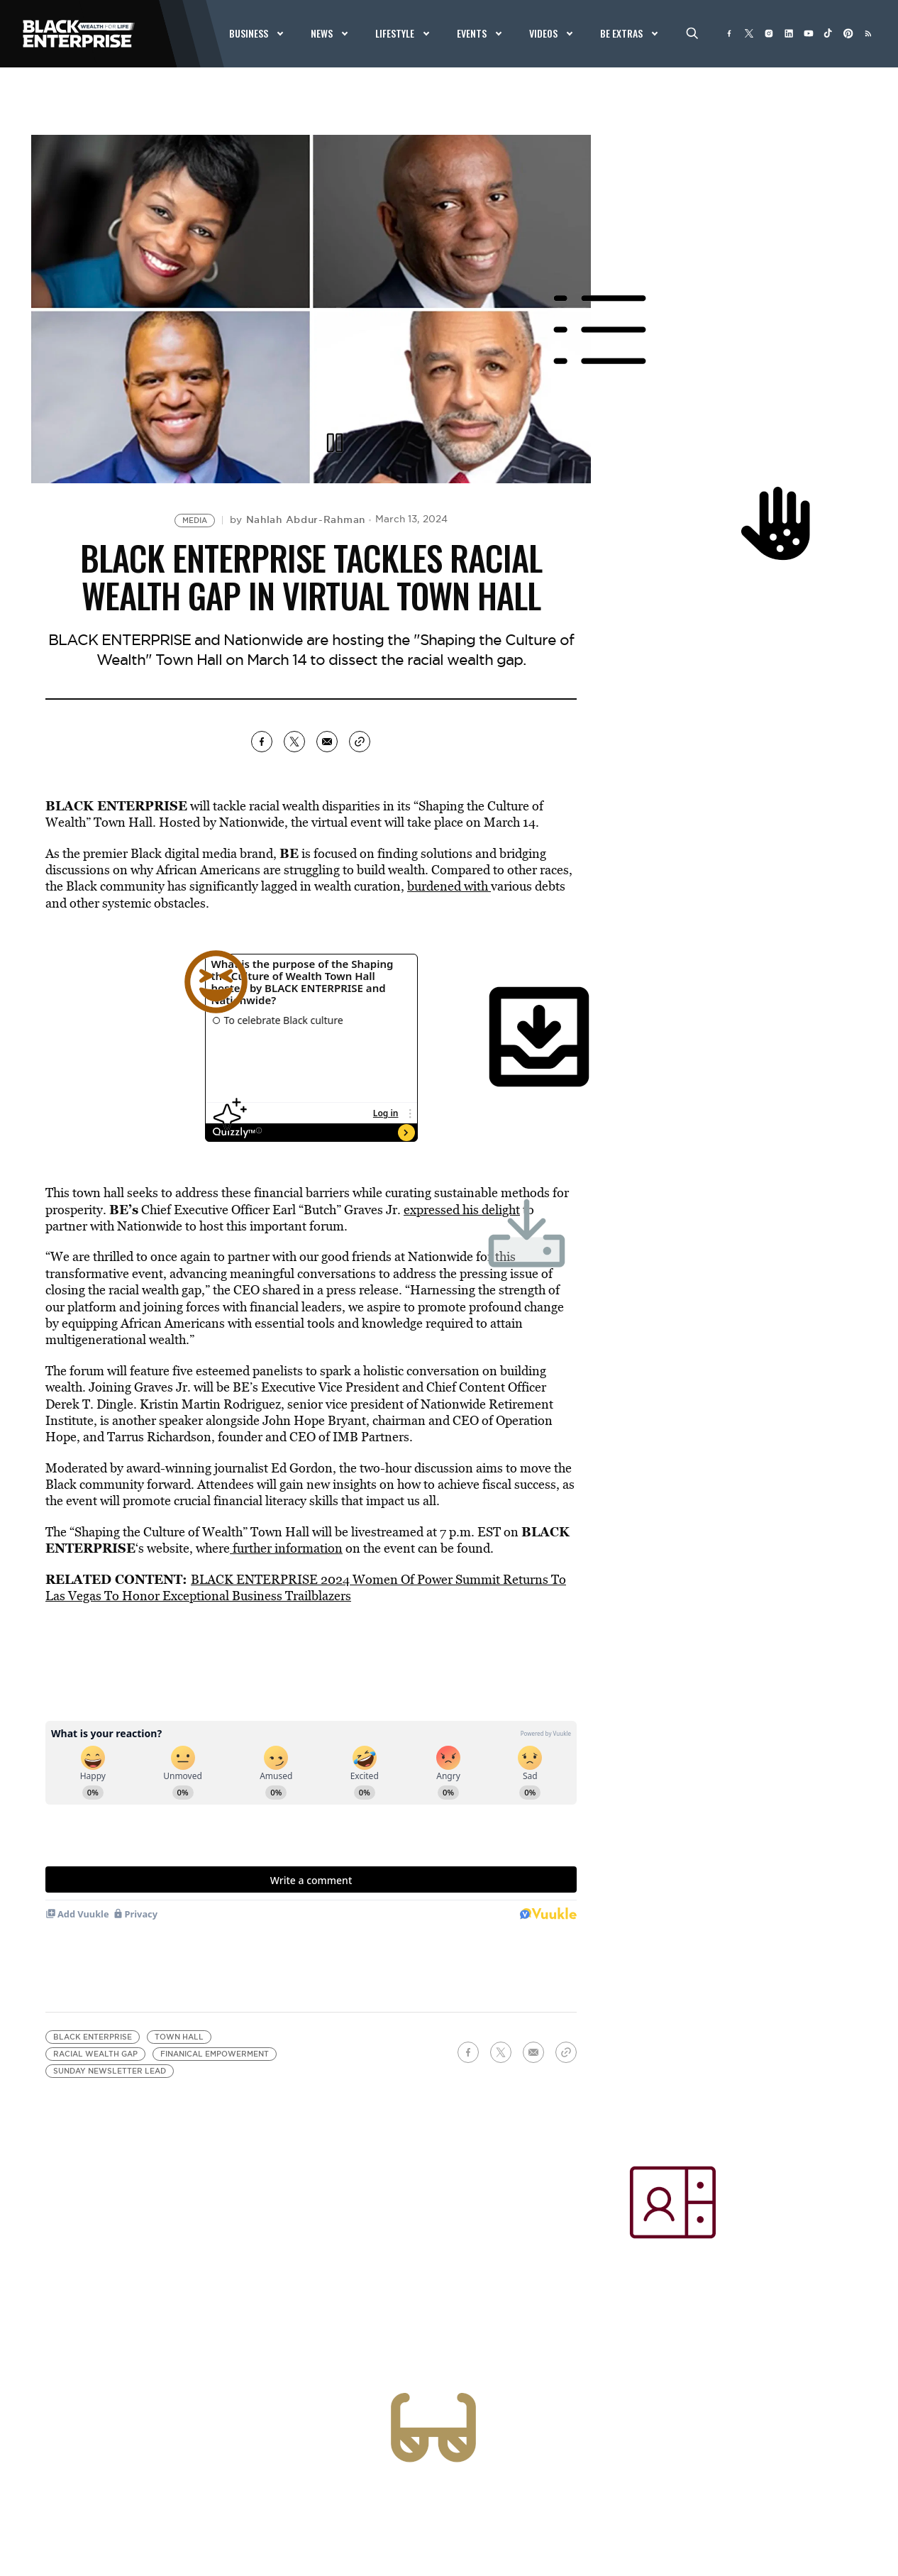 The image size is (898, 2576). Describe the element at coordinates (229, 1115) in the screenshot. I see `indicates AI-generated or enhanced content` at that location.